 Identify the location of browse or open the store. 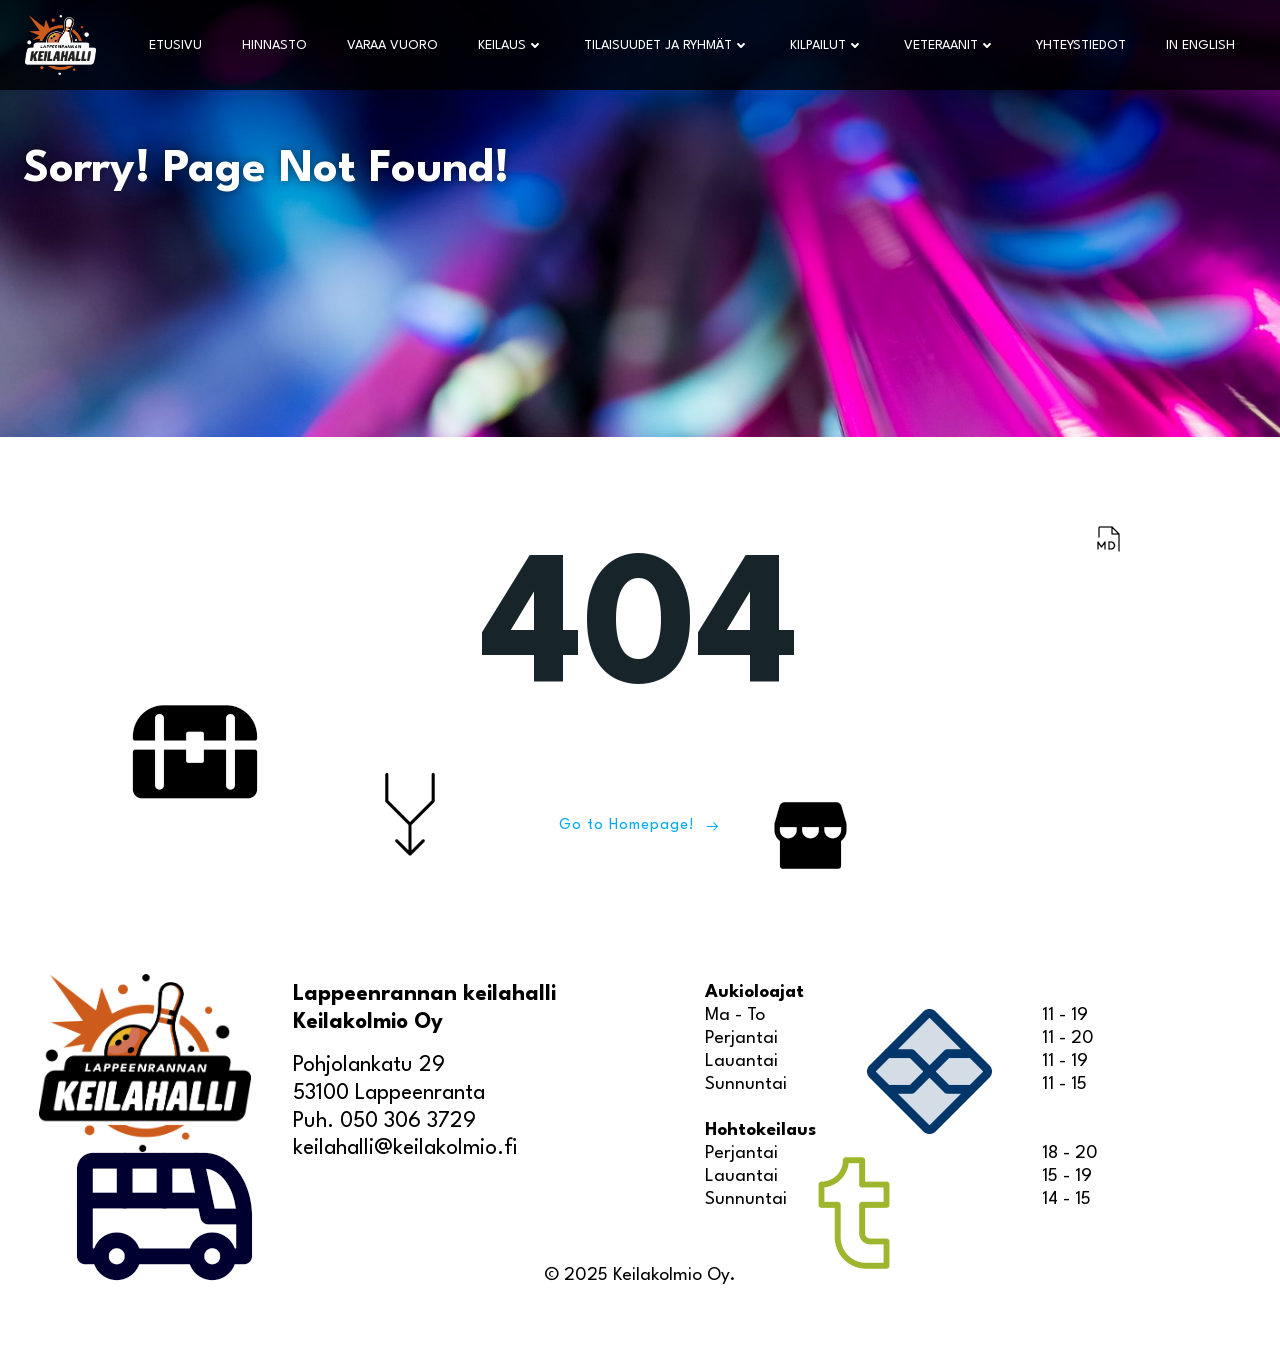
(810, 835).